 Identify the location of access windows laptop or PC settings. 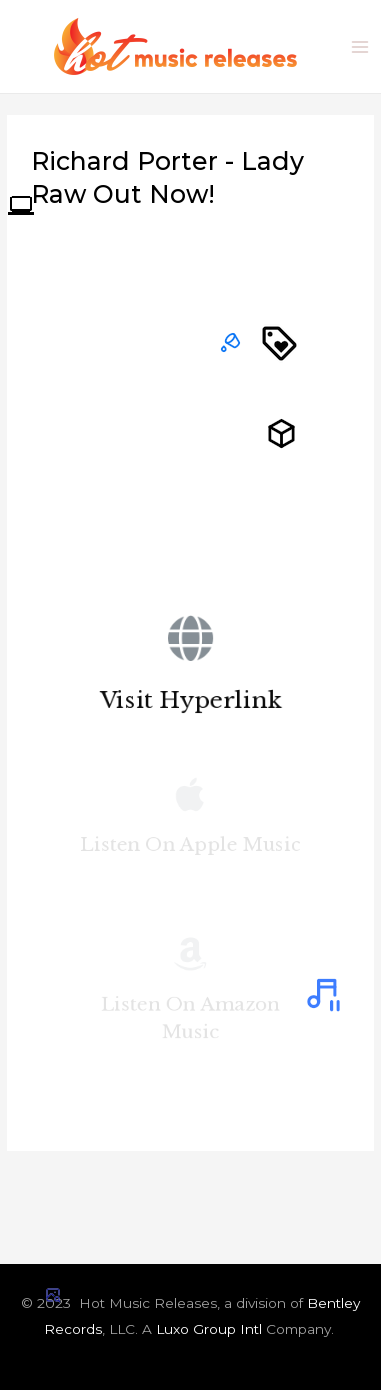
(21, 206).